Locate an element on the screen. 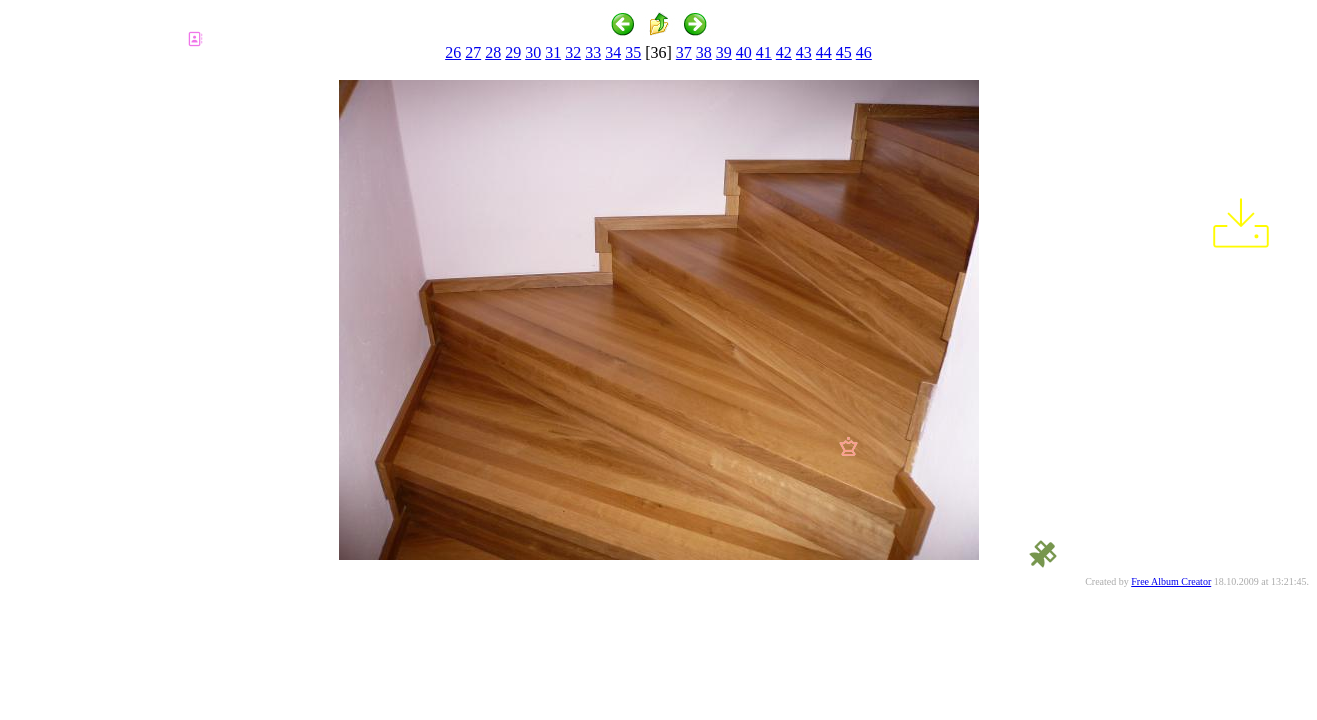 Image resolution: width=1317 pixels, height=720 pixels. download a file to your device is located at coordinates (1241, 226).